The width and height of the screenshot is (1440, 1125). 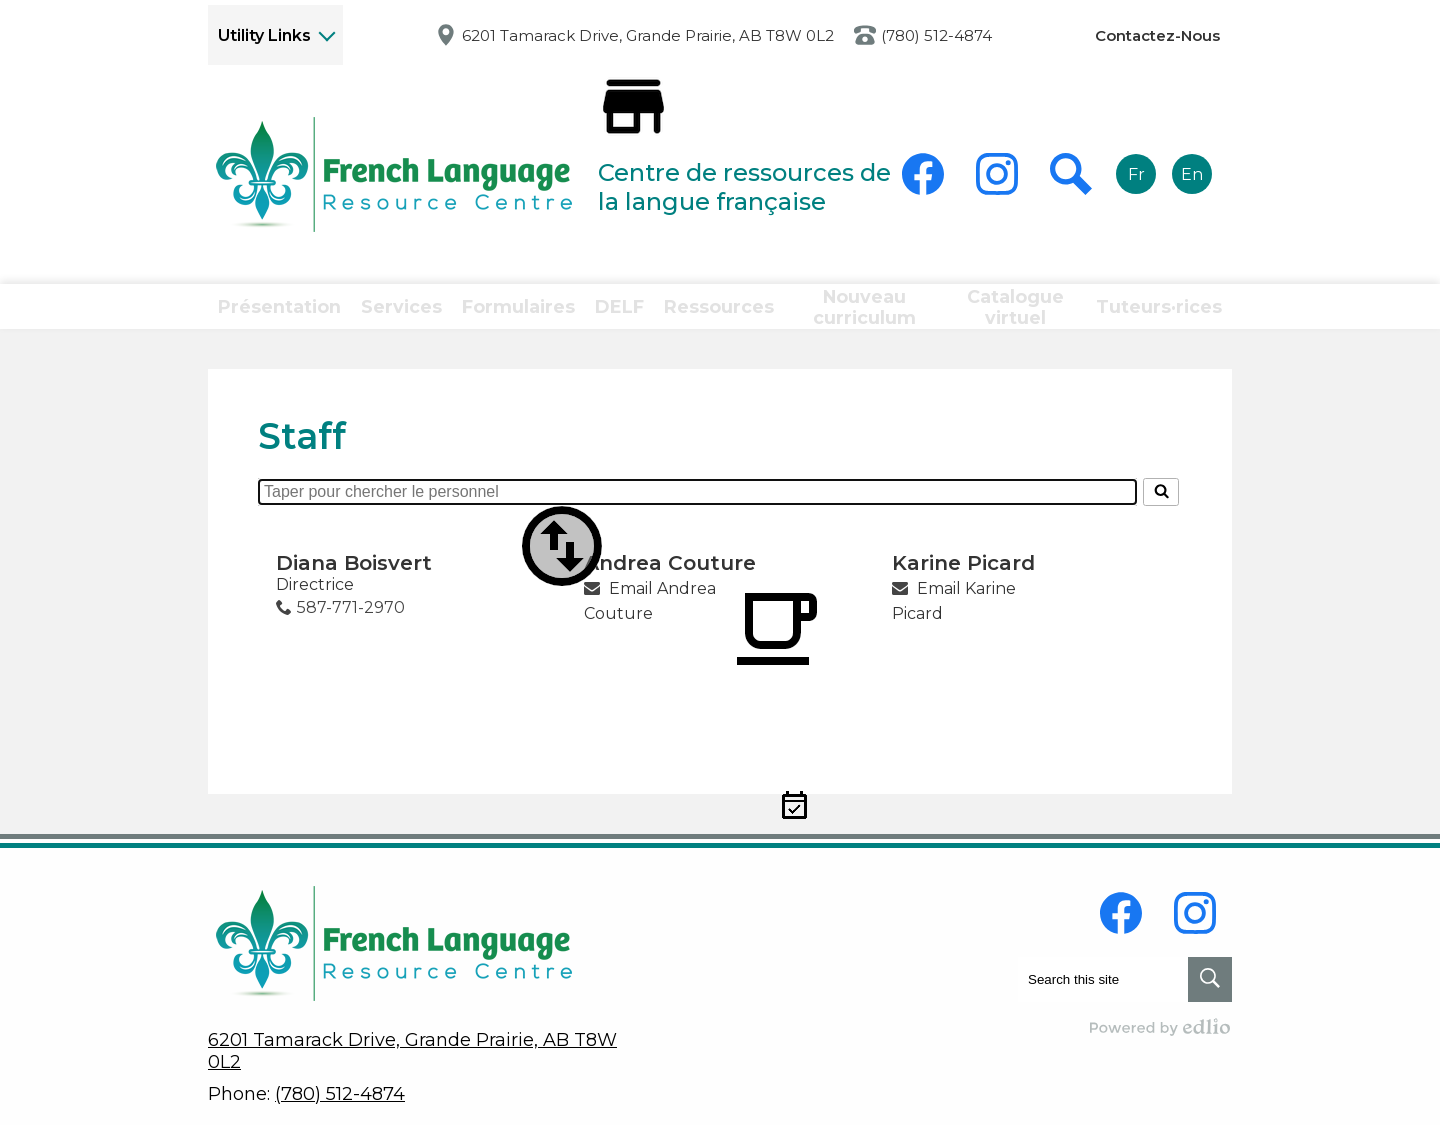 What do you see at coordinates (562, 546) in the screenshot?
I see `swap or reorder items vertically` at bounding box center [562, 546].